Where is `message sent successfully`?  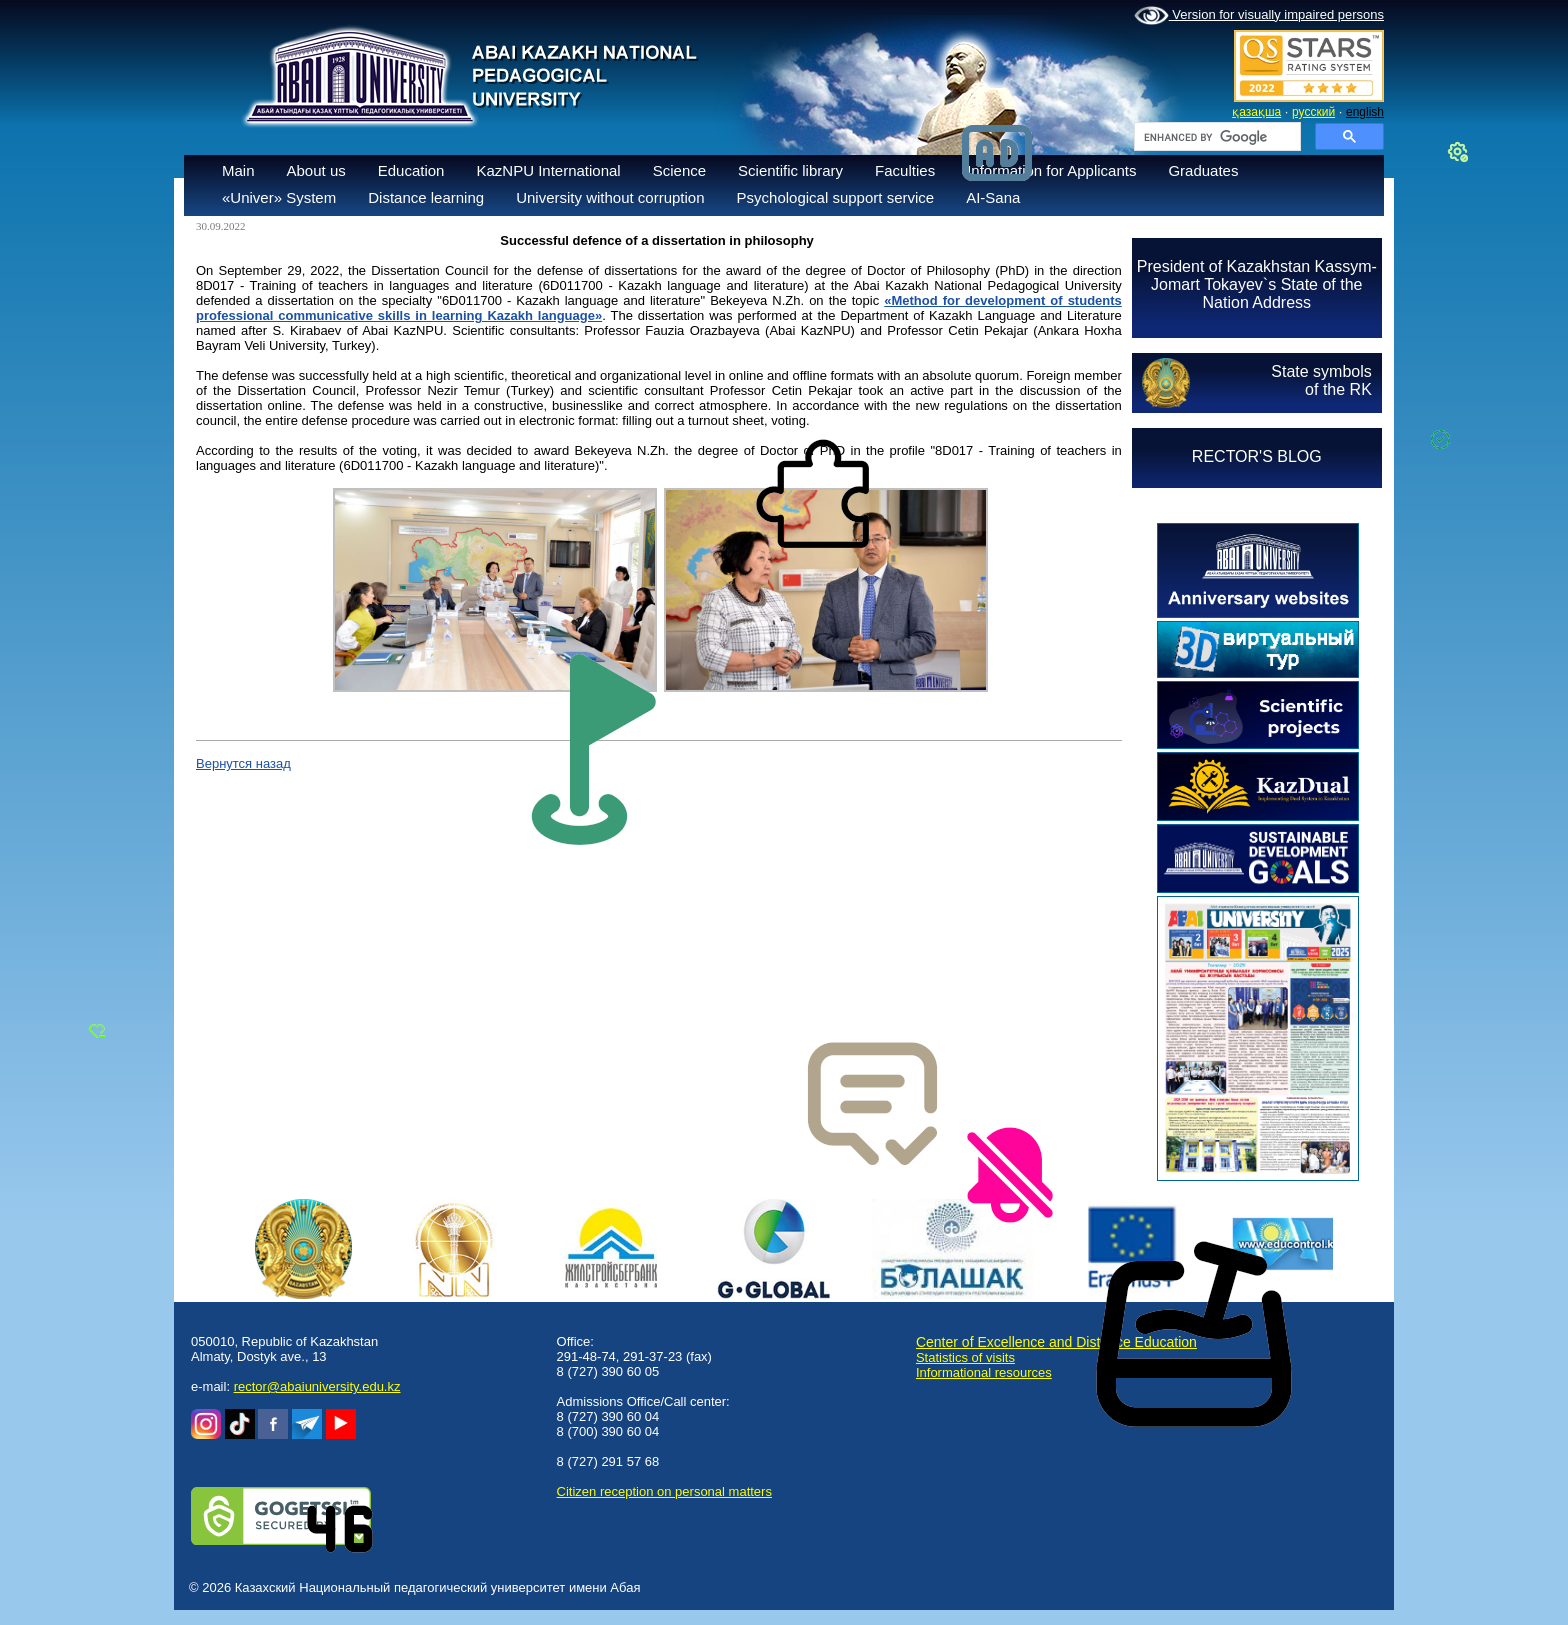
message sent successfully is located at coordinates (872, 1100).